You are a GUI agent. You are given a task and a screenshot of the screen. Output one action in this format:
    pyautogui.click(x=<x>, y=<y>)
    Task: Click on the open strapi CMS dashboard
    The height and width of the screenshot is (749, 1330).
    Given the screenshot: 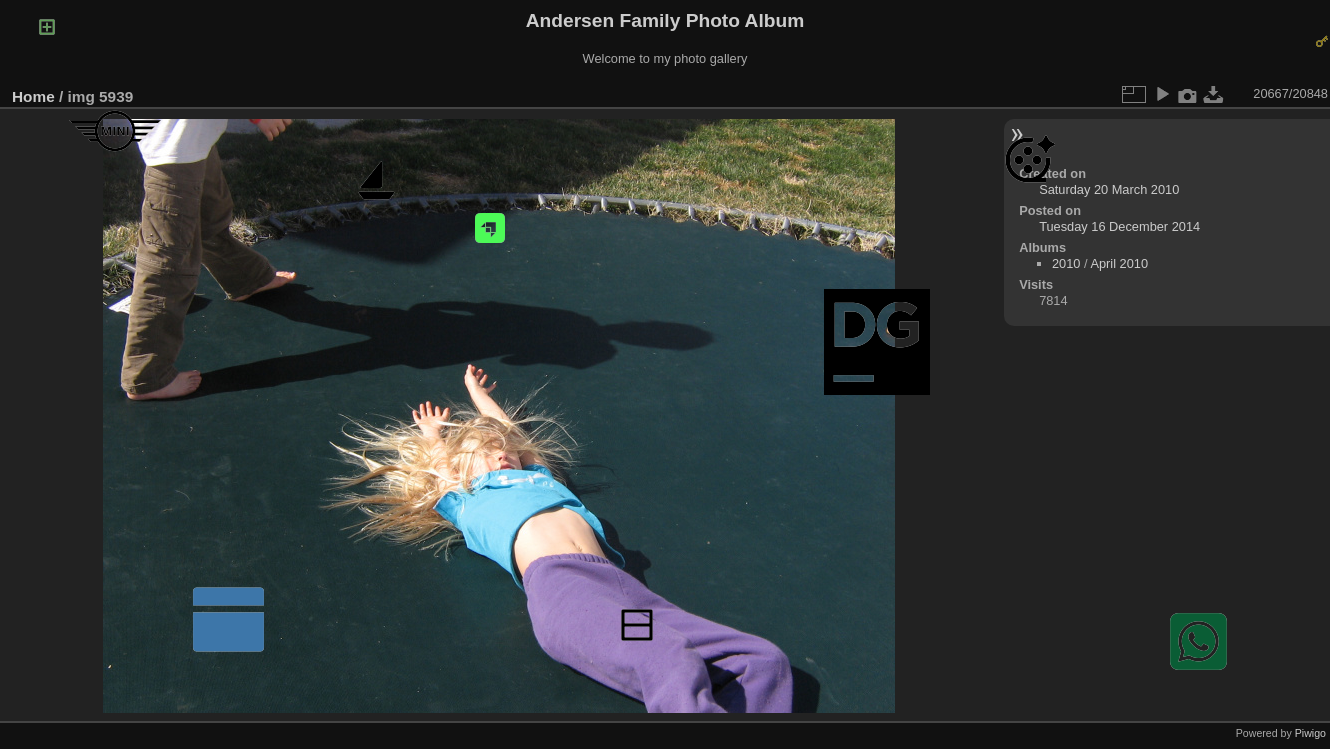 What is the action you would take?
    pyautogui.click(x=490, y=228)
    